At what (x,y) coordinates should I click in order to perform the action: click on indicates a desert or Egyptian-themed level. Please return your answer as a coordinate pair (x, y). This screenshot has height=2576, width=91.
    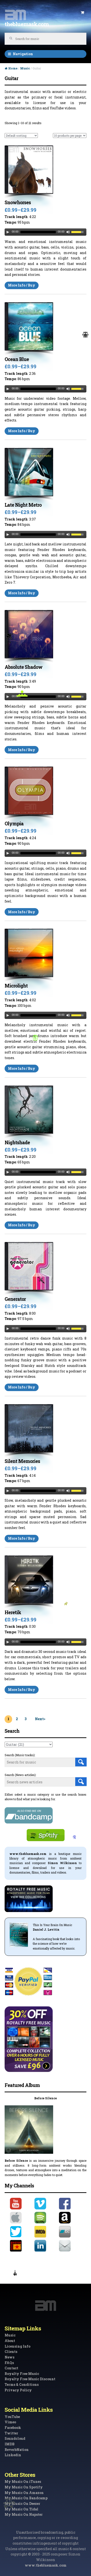
    Looking at the image, I should click on (22, 693).